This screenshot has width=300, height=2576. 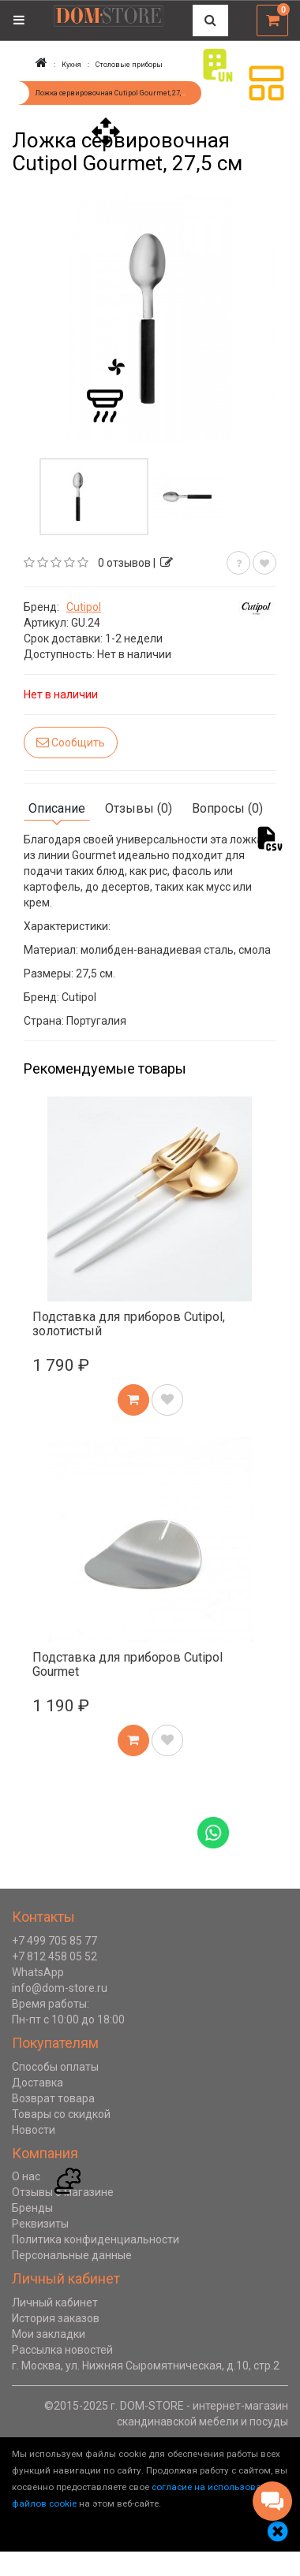 What do you see at coordinates (116, 367) in the screenshot?
I see `access toys or games section` at bounding box center [116, 367].